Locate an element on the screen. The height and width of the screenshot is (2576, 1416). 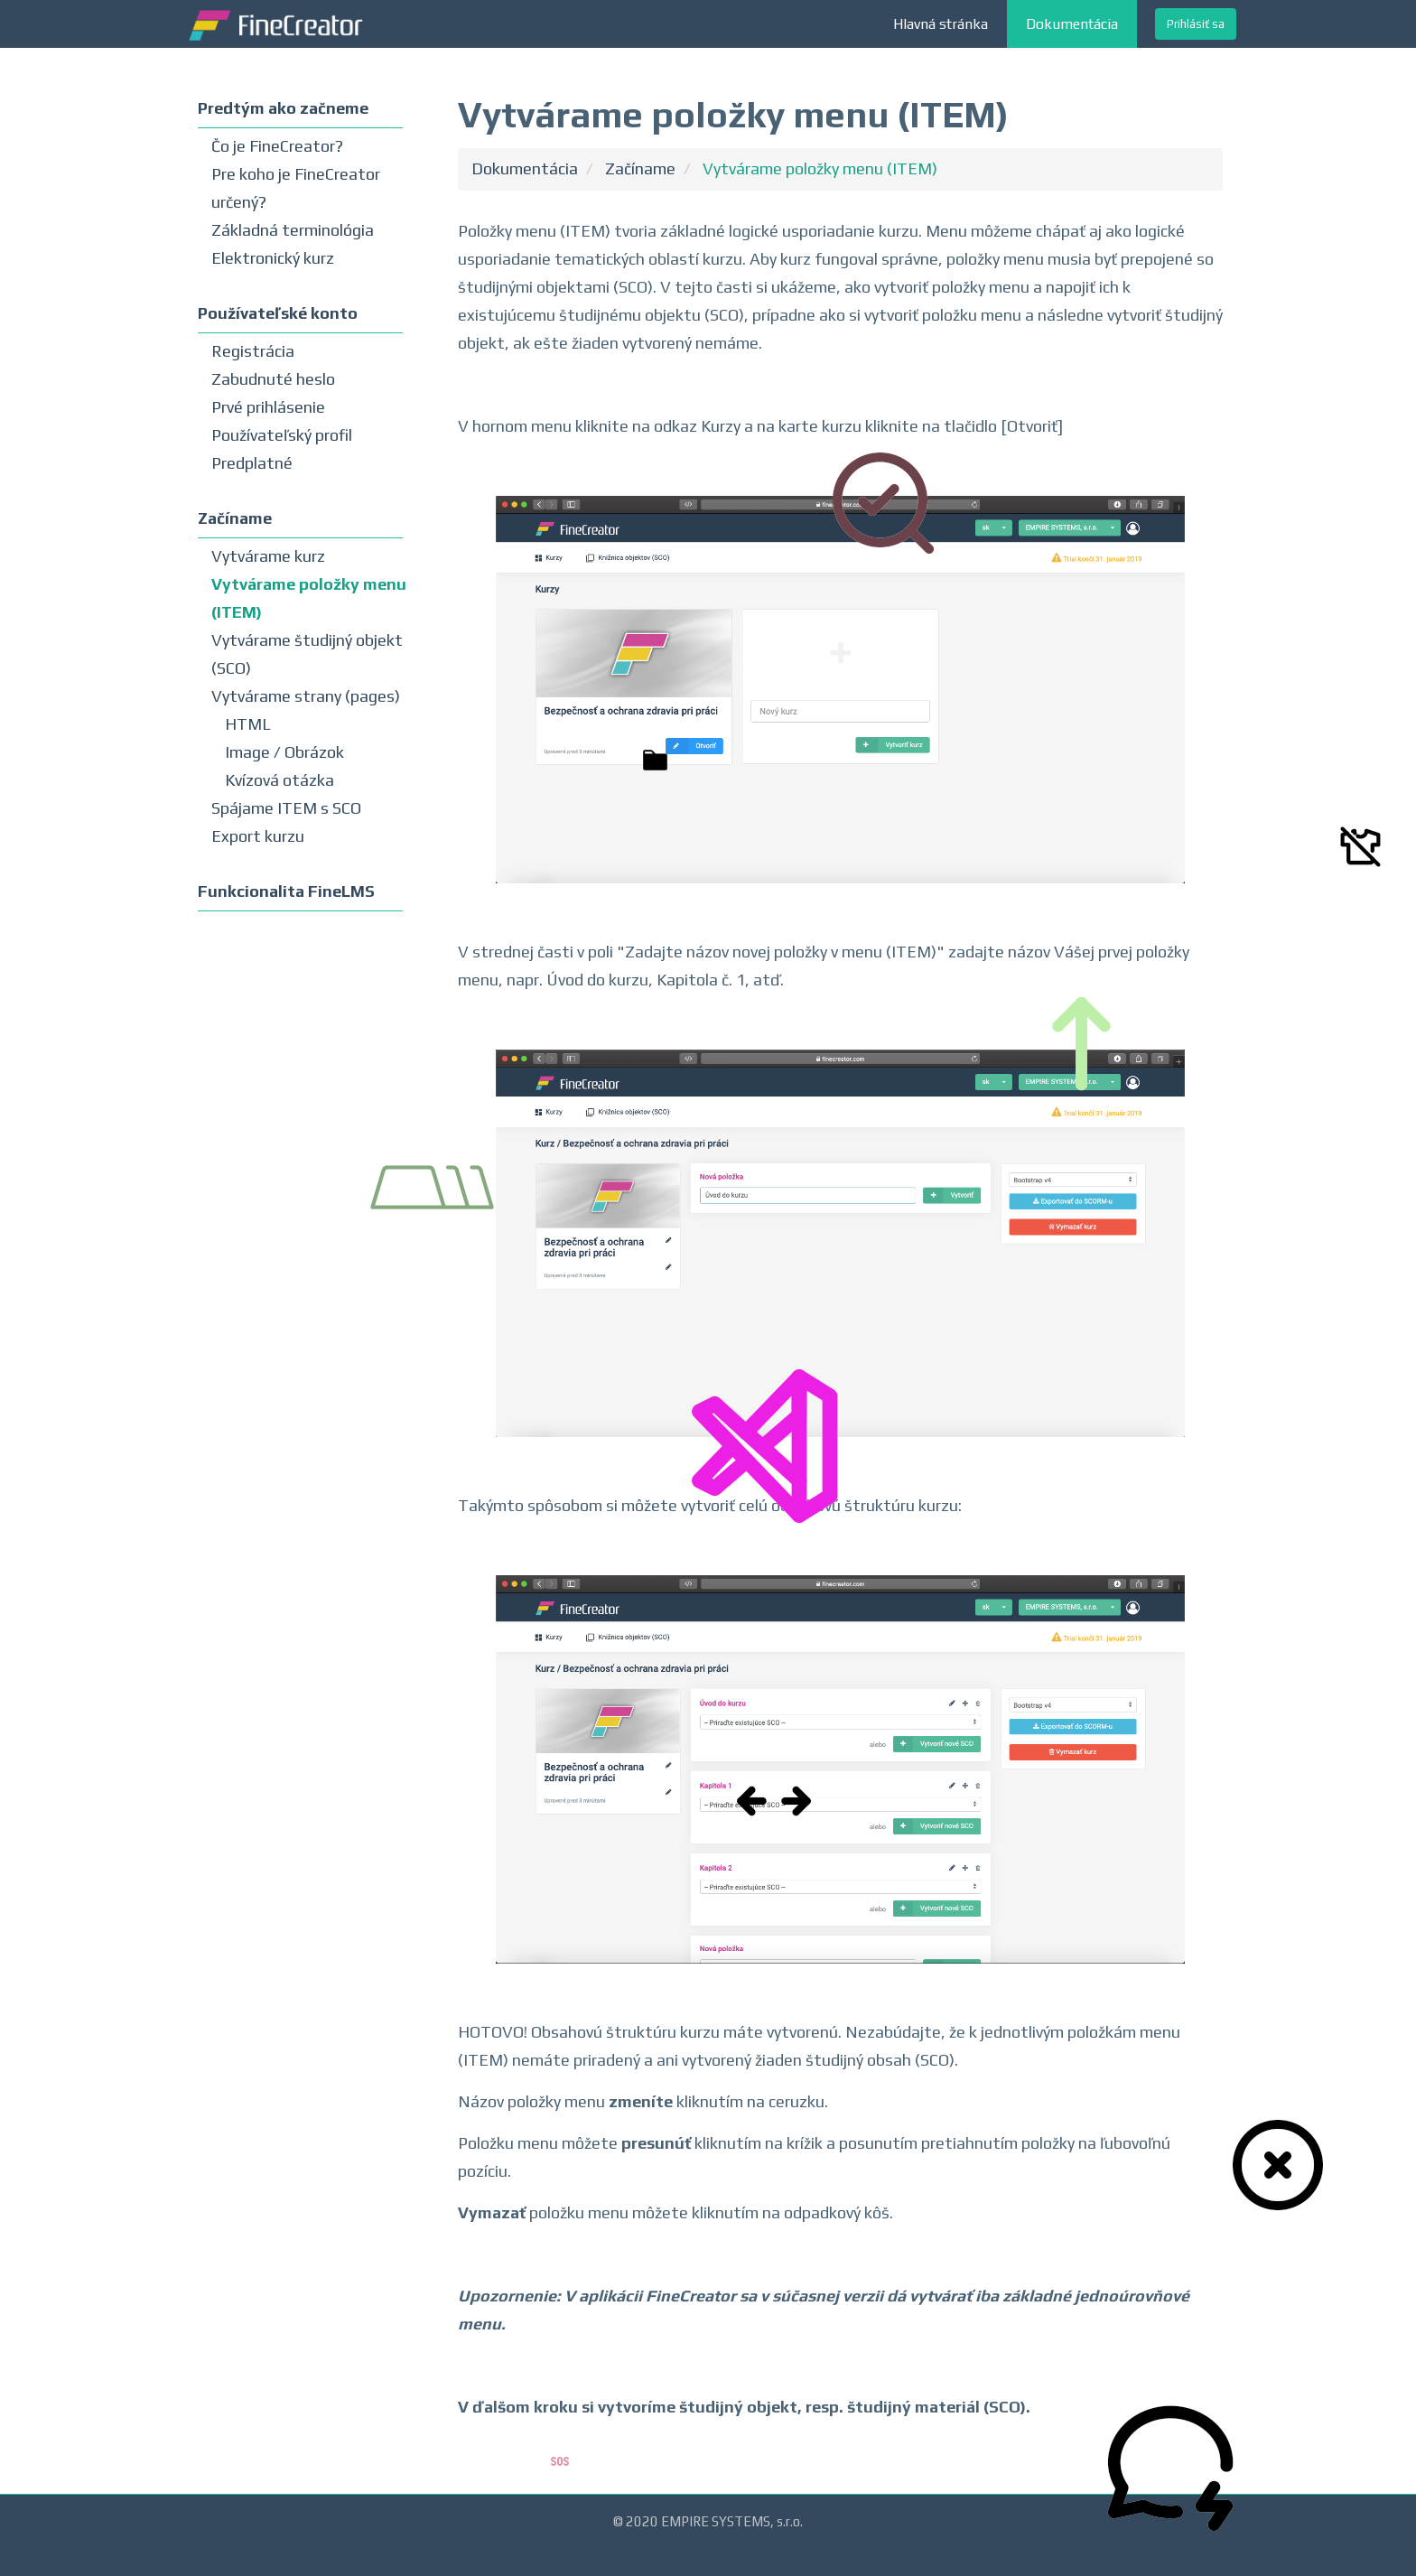
clothing item unavailable or out of stock is located at coordinates (1360, 846).